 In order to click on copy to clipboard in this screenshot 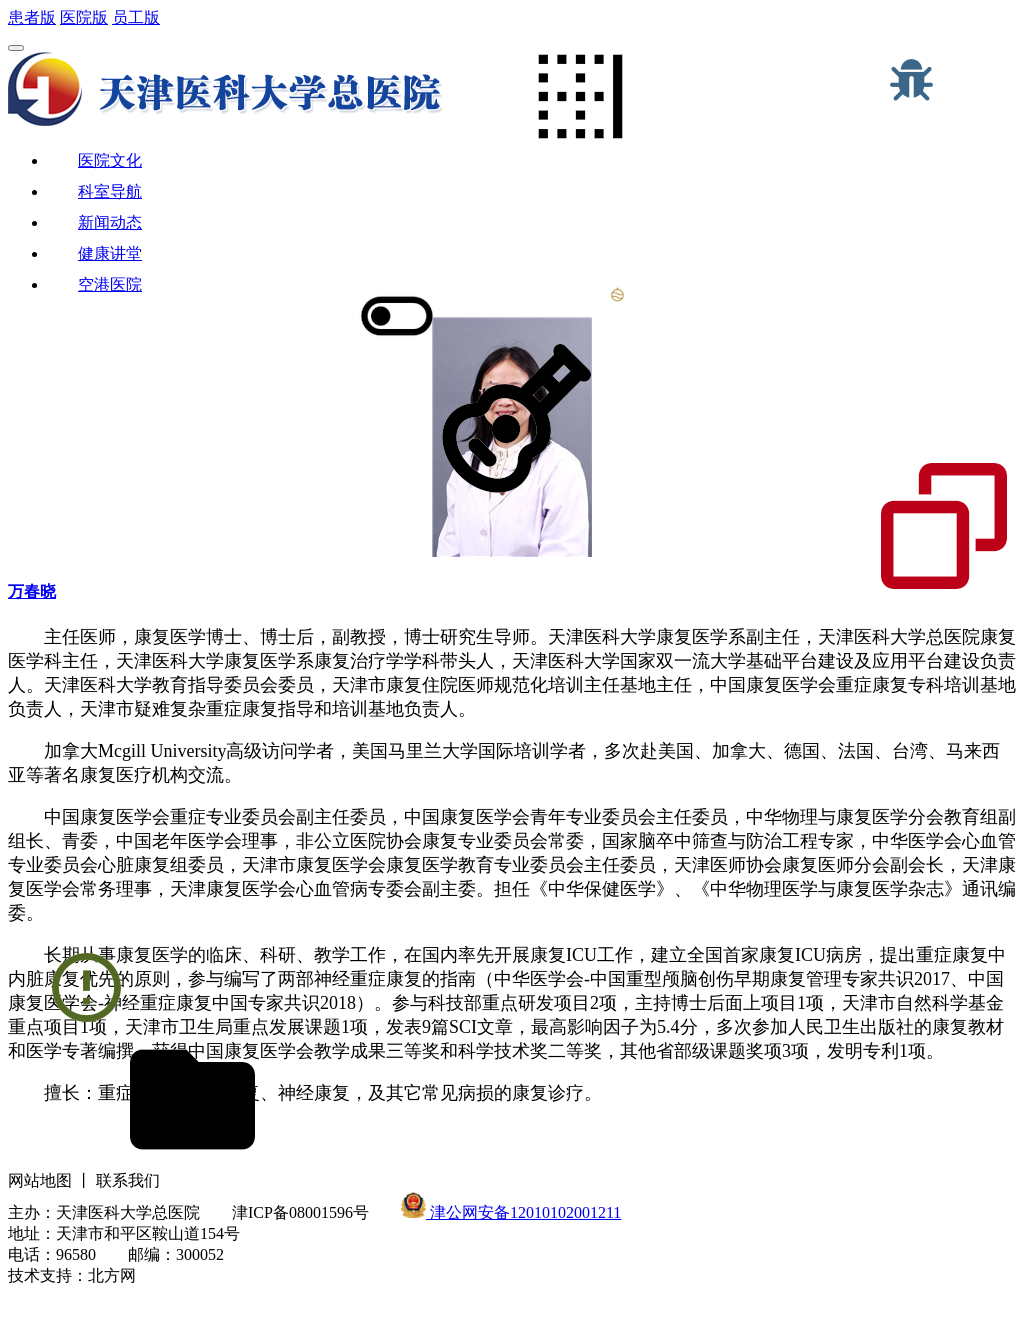, I will do `click(944, 526)`.